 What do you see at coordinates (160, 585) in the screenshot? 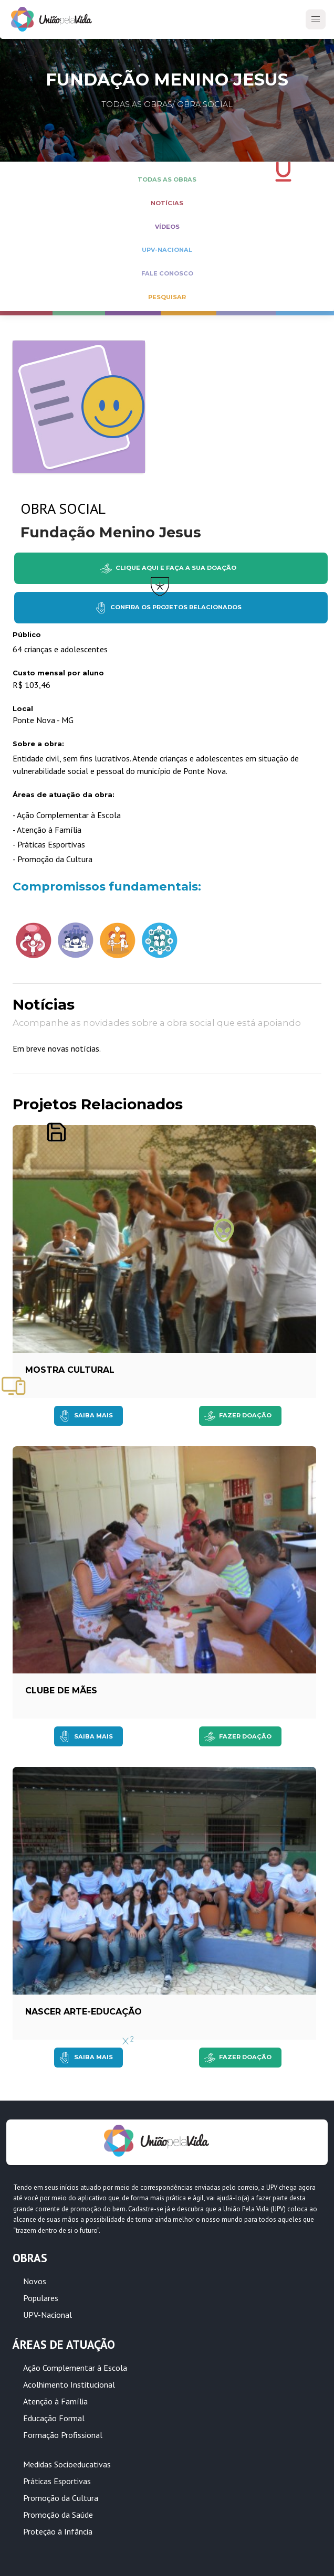
I see `view security rating or trust status` at bounding box center [160, 585].